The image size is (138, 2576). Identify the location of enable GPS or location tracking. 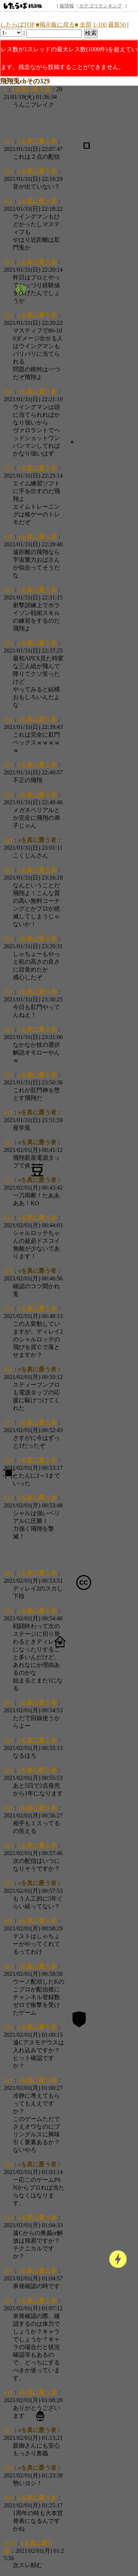
(21, 289).